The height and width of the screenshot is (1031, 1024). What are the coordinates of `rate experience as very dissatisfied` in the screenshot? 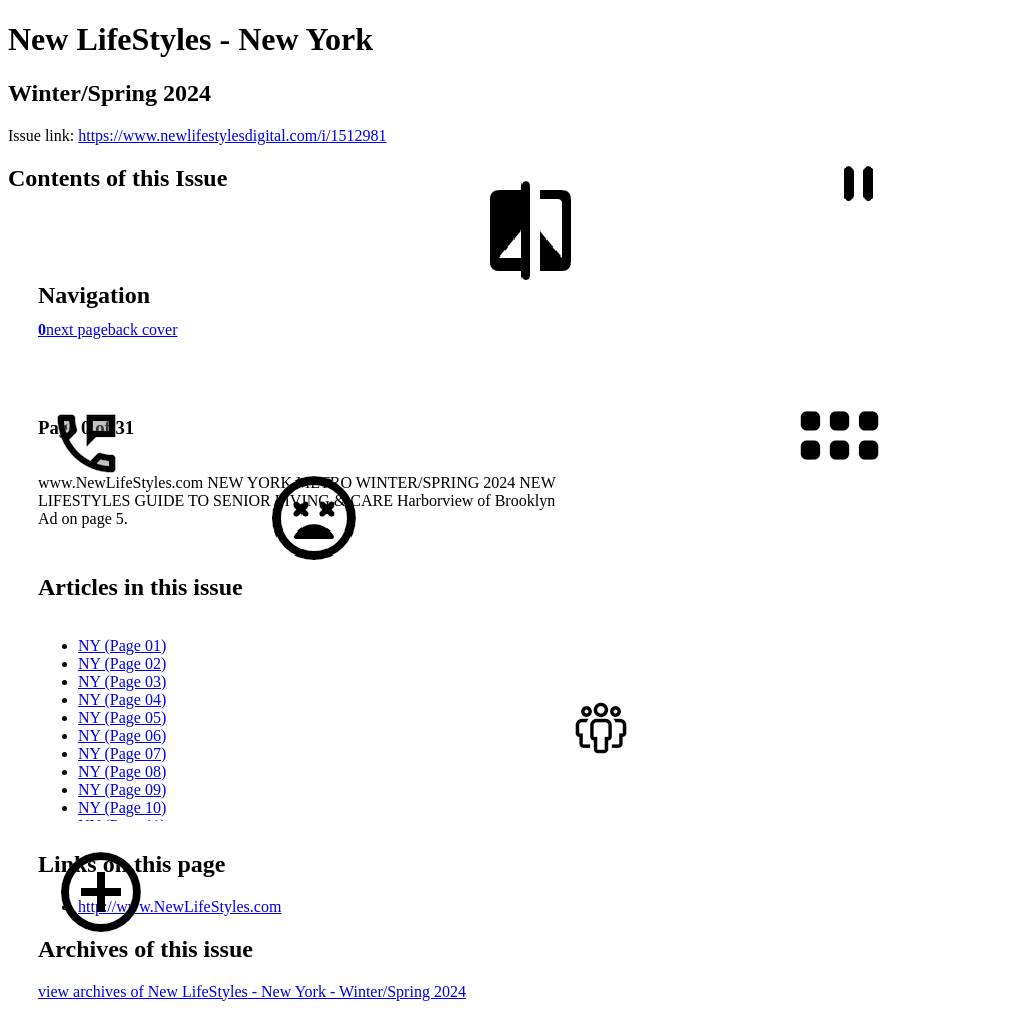 It's located at (314, 518).